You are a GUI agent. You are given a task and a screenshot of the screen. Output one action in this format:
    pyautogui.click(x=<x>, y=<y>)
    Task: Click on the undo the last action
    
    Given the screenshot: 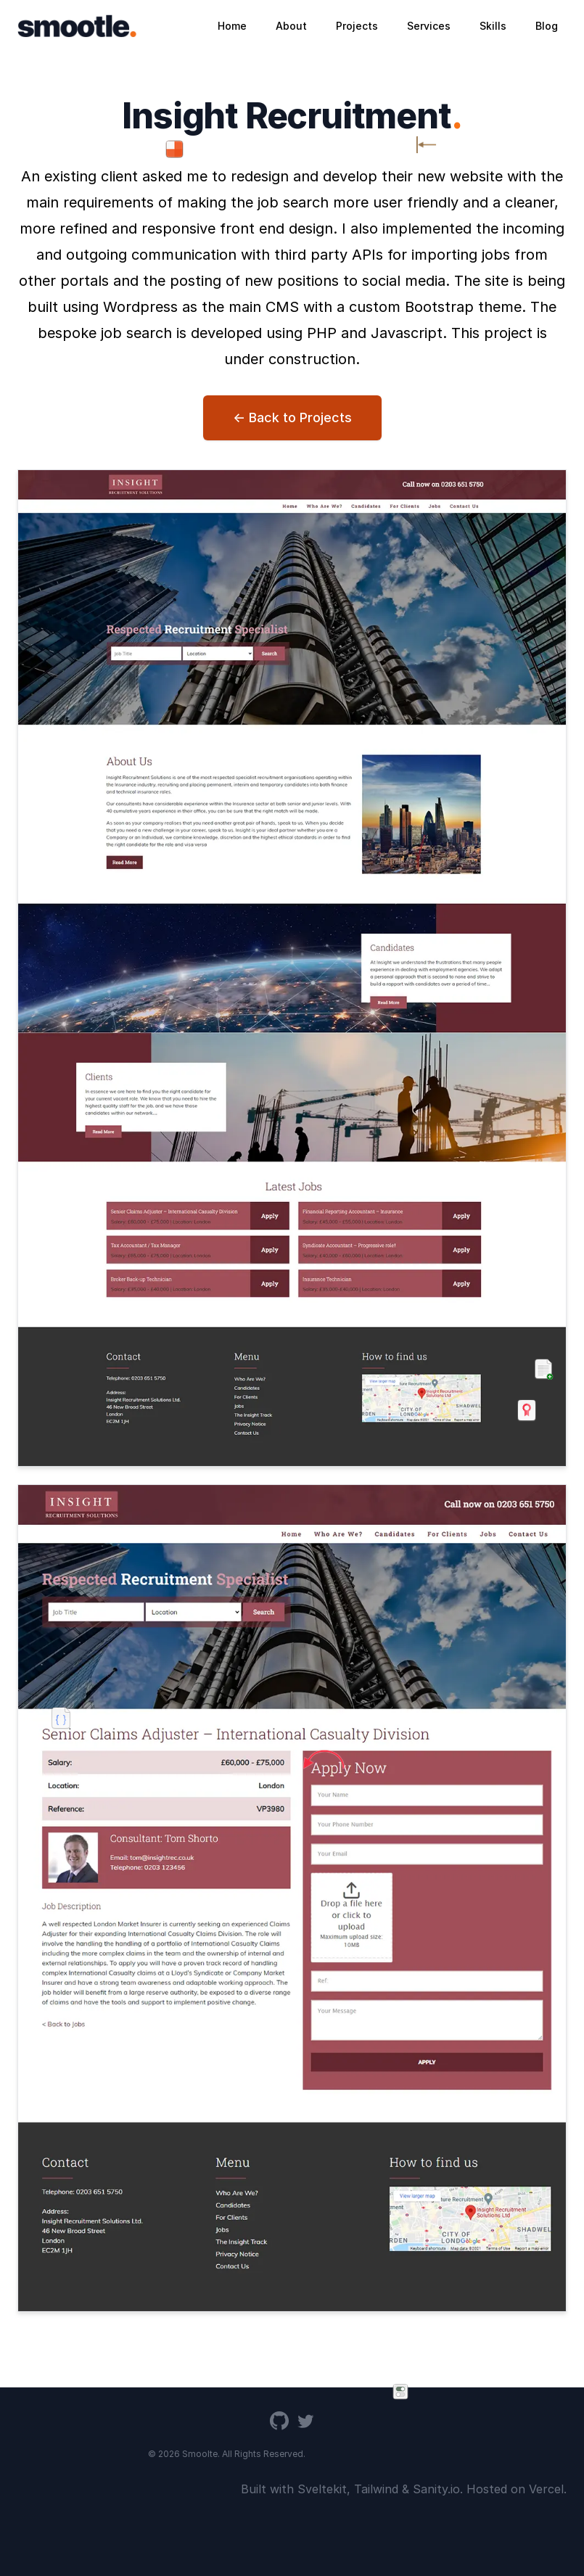 What is the action you would take?
    pyautogui.click(x=324, y=1759)
    